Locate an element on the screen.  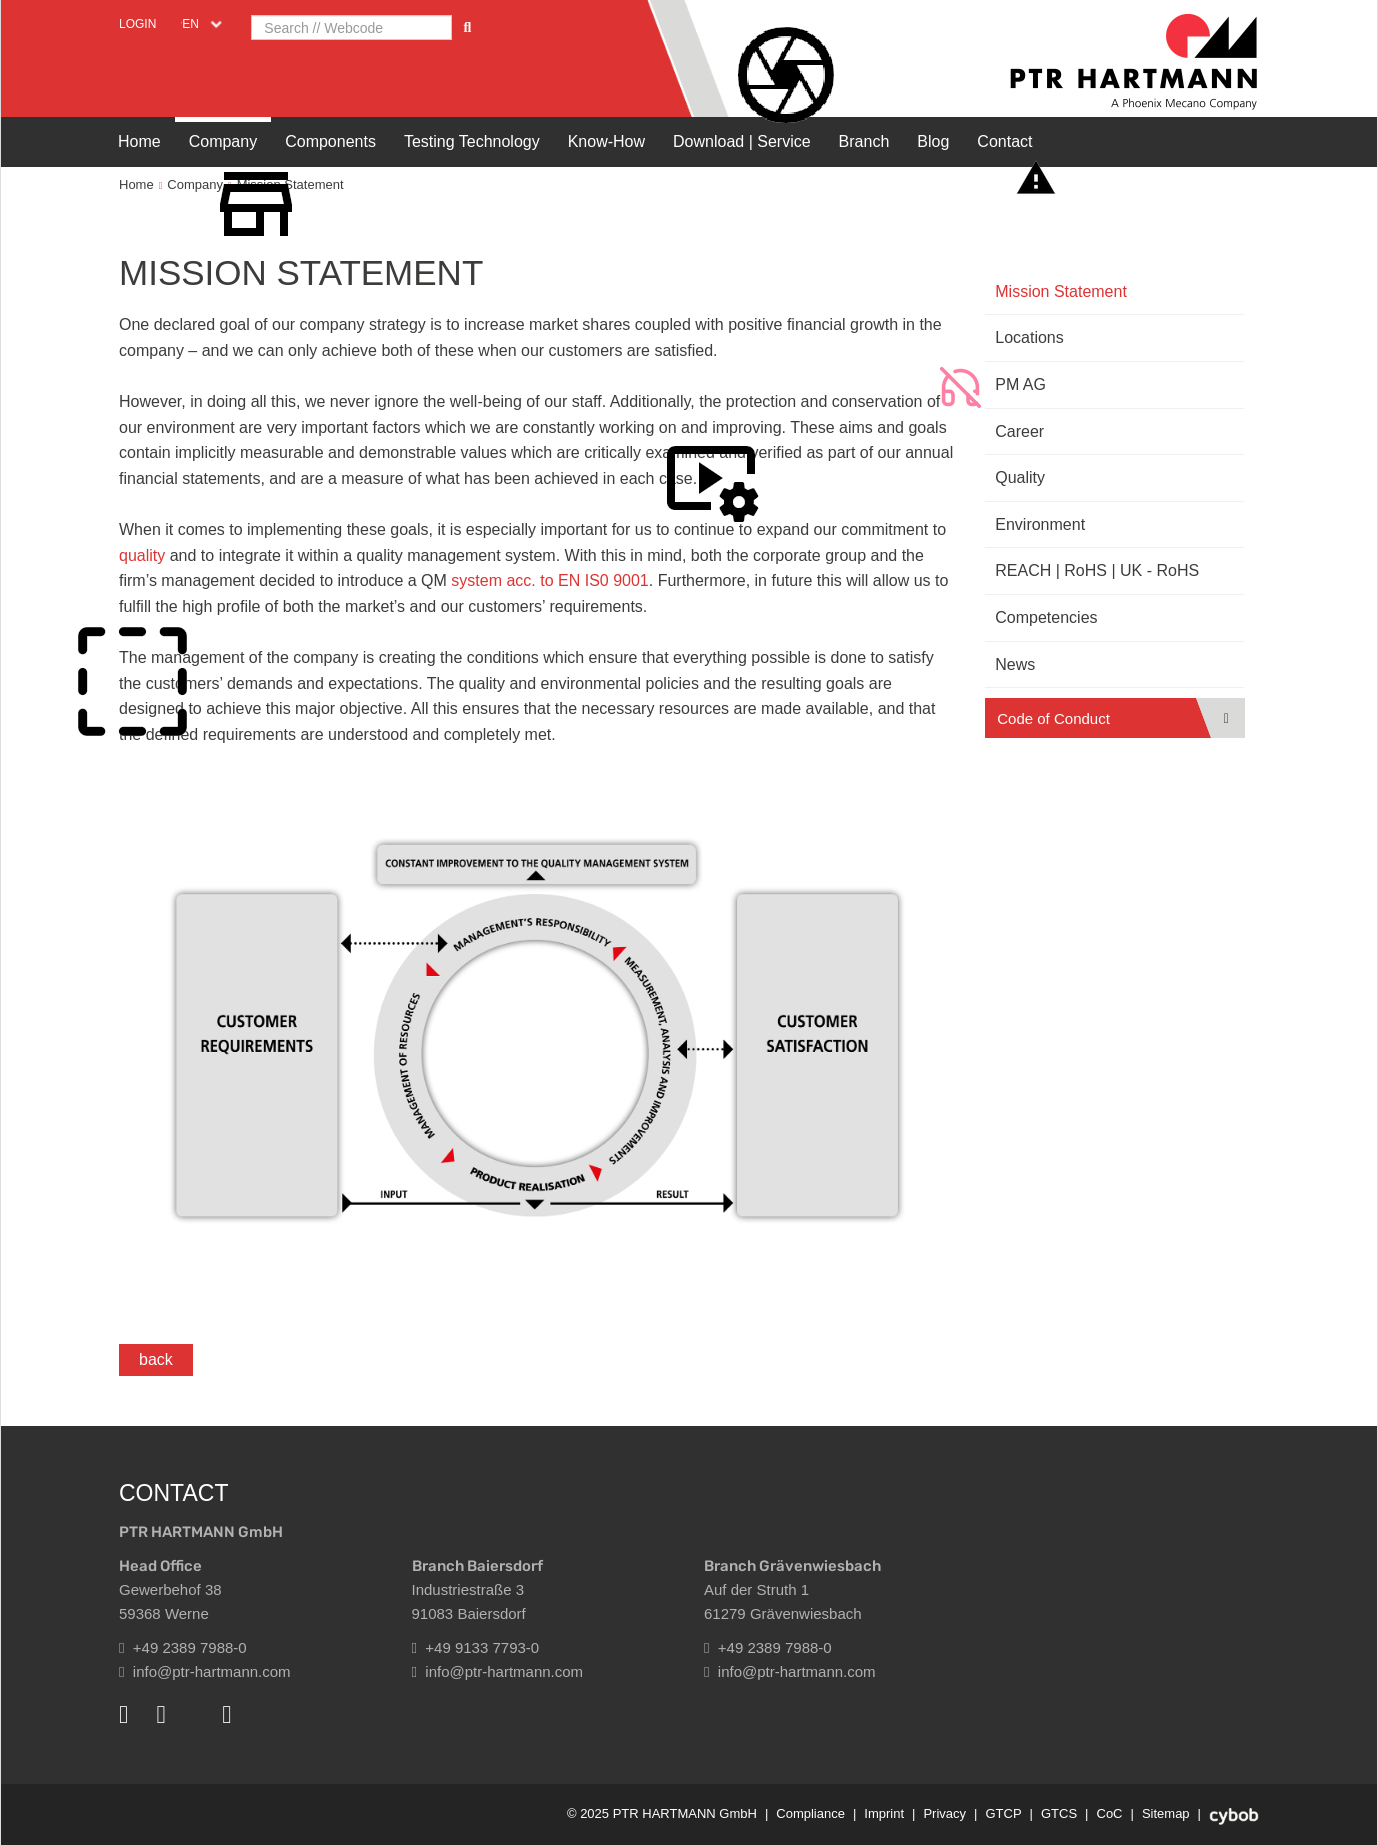
make a selection on the canvas is located at coordinates (132, 681).